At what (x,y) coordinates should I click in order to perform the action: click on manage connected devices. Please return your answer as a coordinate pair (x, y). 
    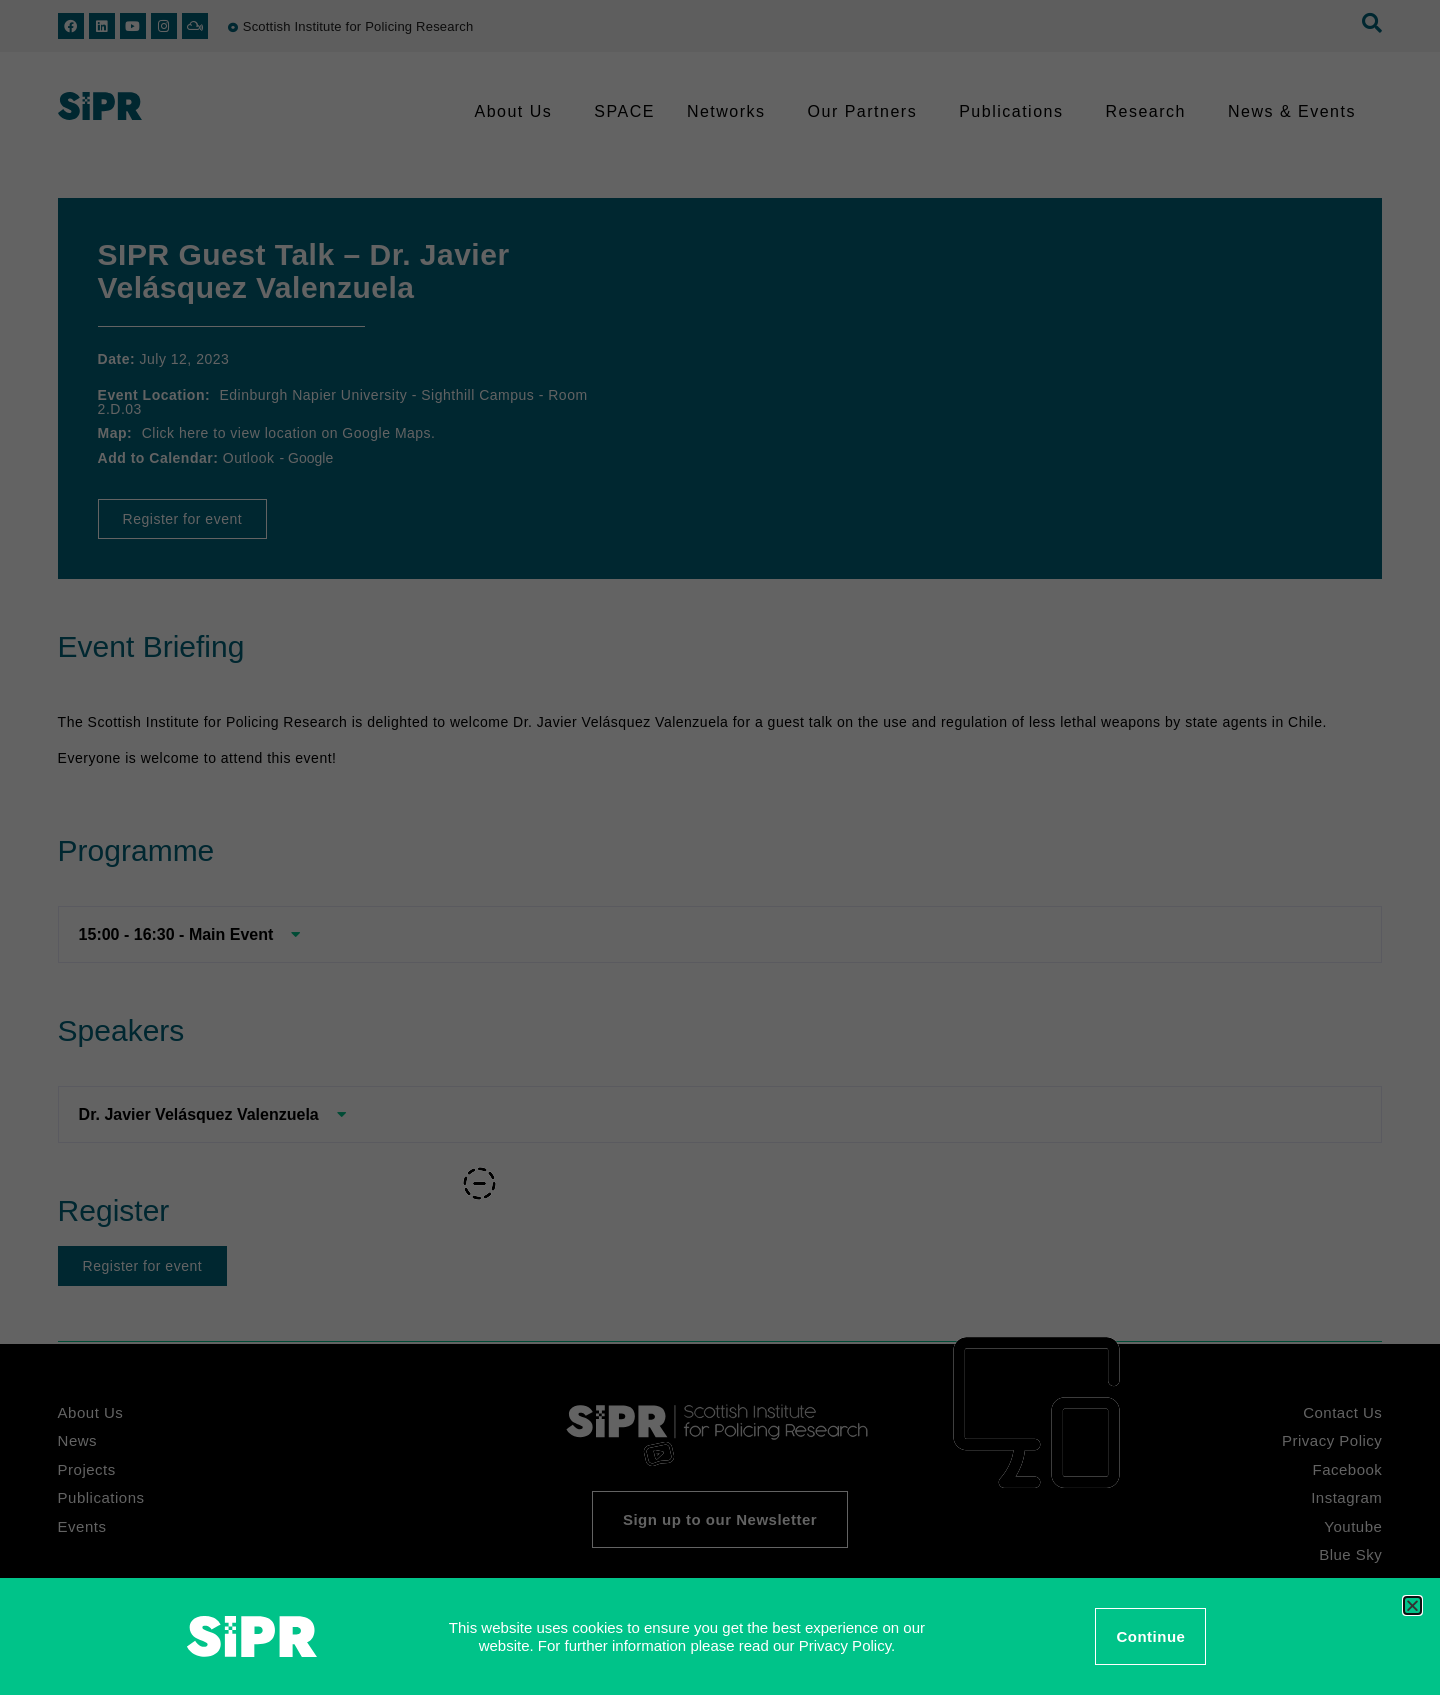
    Looking at the image, I should click on (1036, 1412).